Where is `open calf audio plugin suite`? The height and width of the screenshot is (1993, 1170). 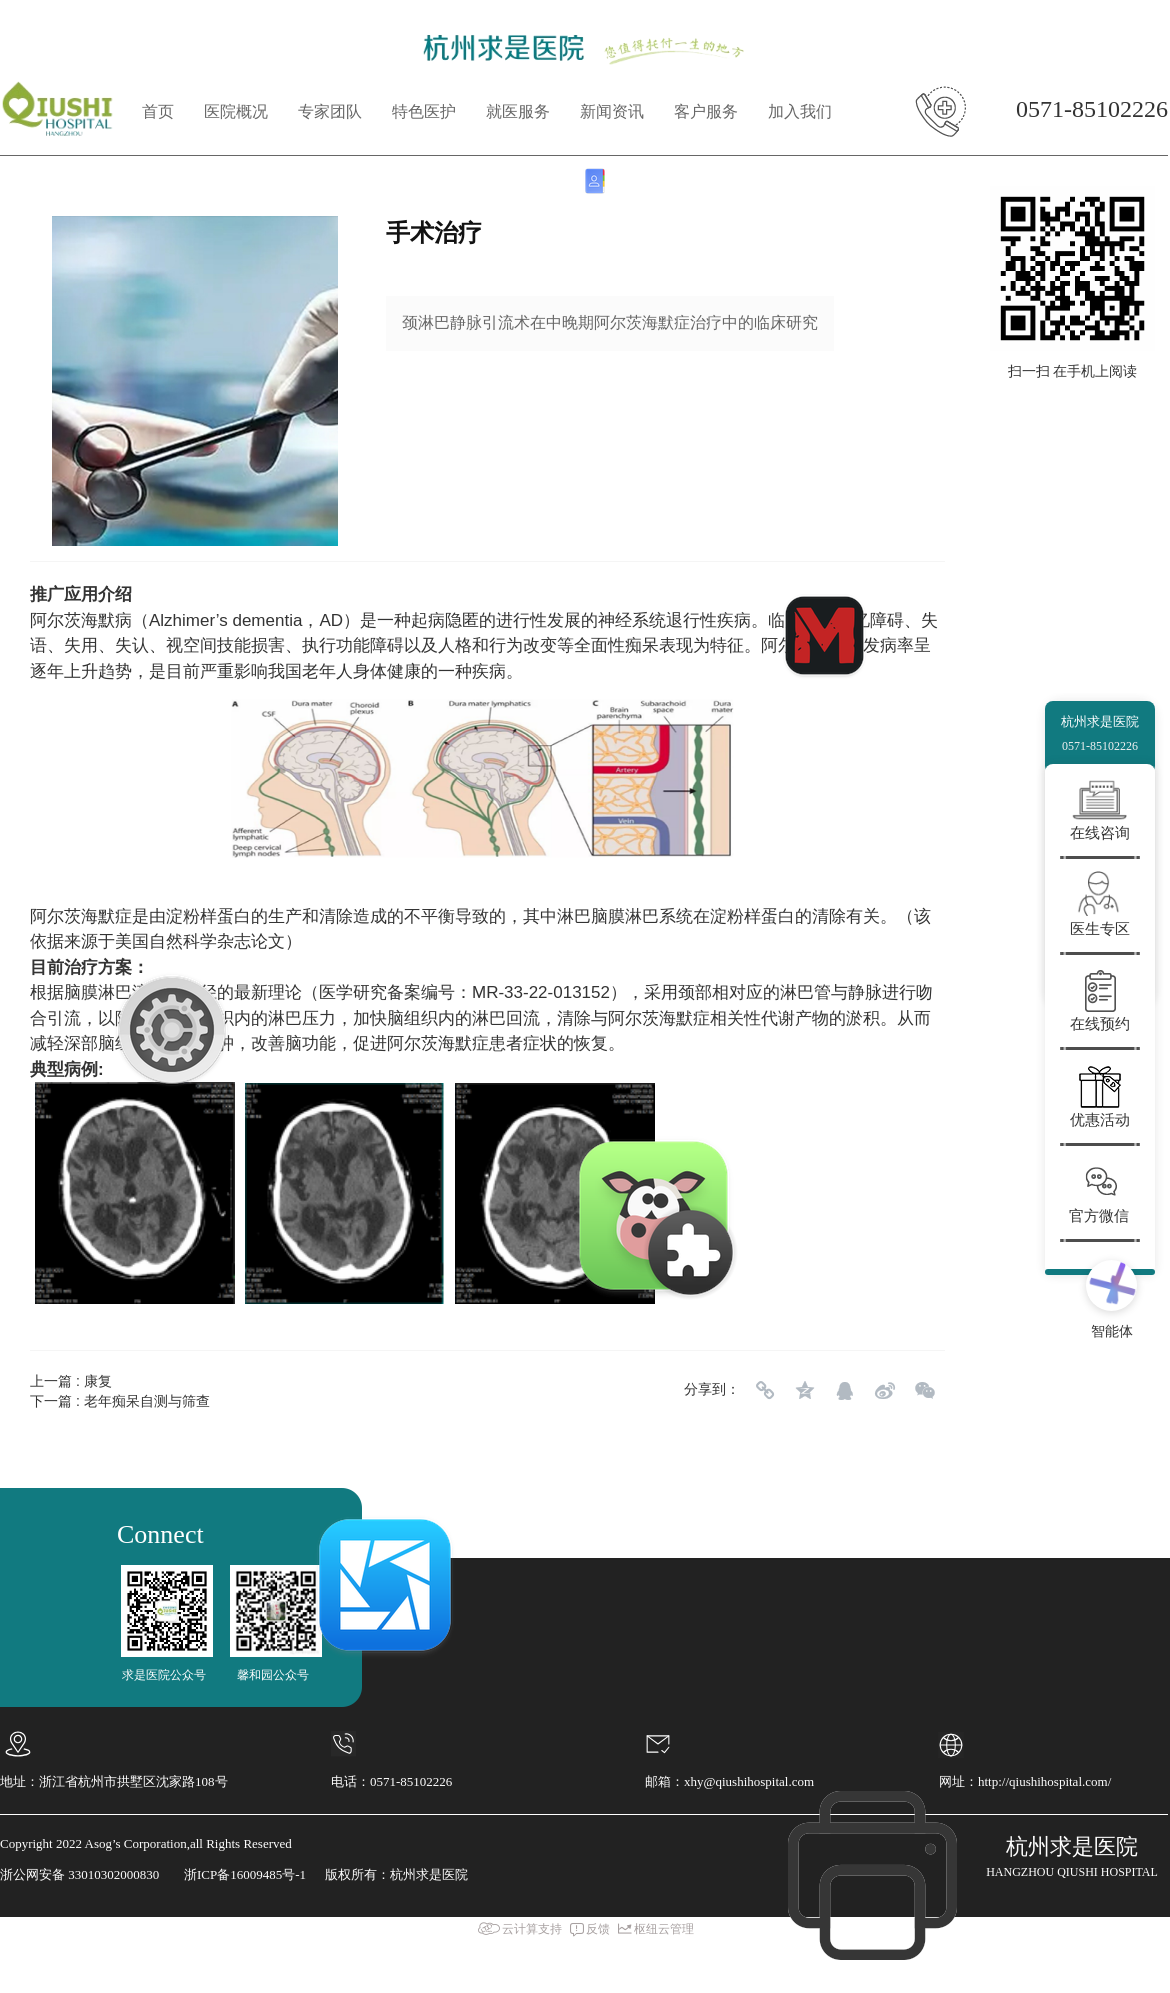 open calf audio plugin suite is located at coordinates (653, 1215).